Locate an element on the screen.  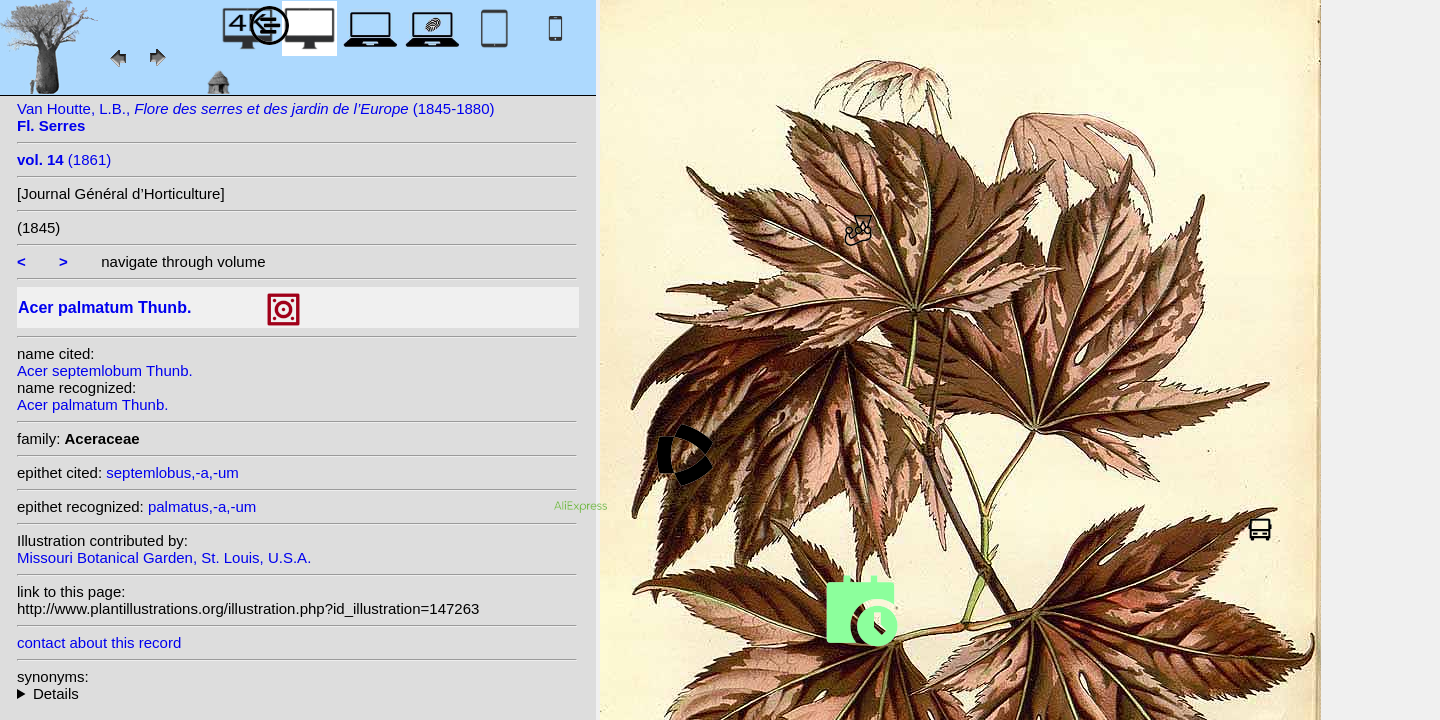
jest testing framework logo is located at coordinates (858, 230).